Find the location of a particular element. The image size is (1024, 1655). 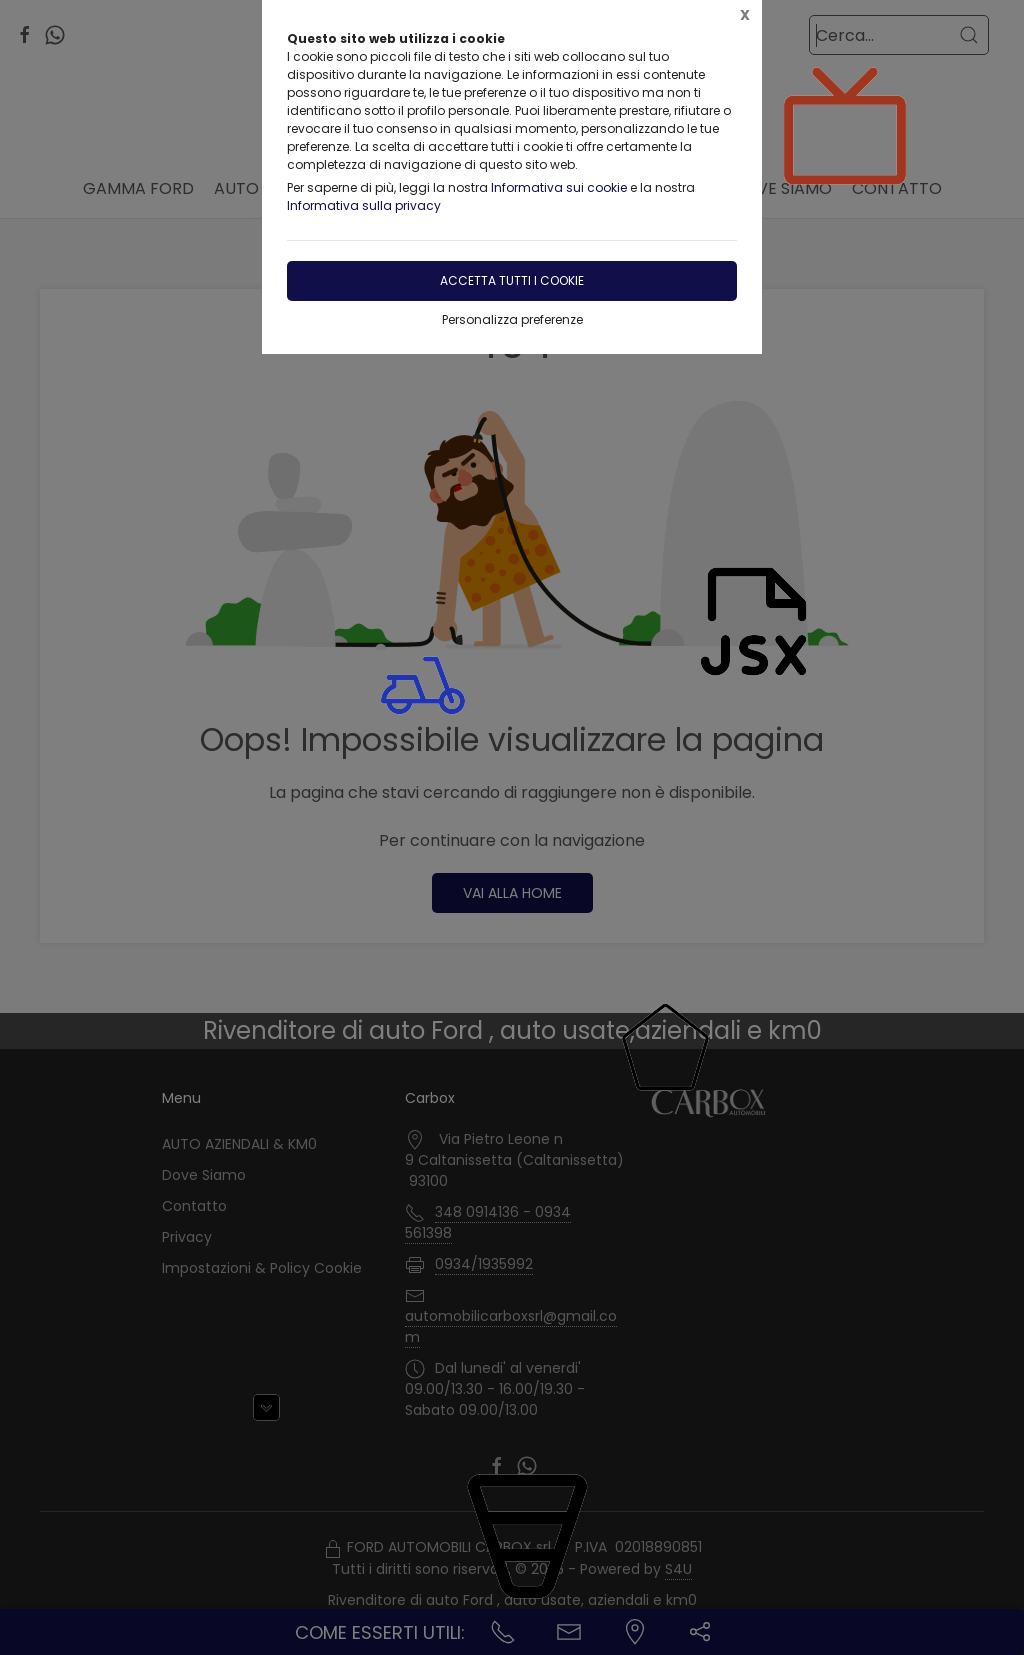

view sales funnel analytics is located at coordinates (527, 1536).